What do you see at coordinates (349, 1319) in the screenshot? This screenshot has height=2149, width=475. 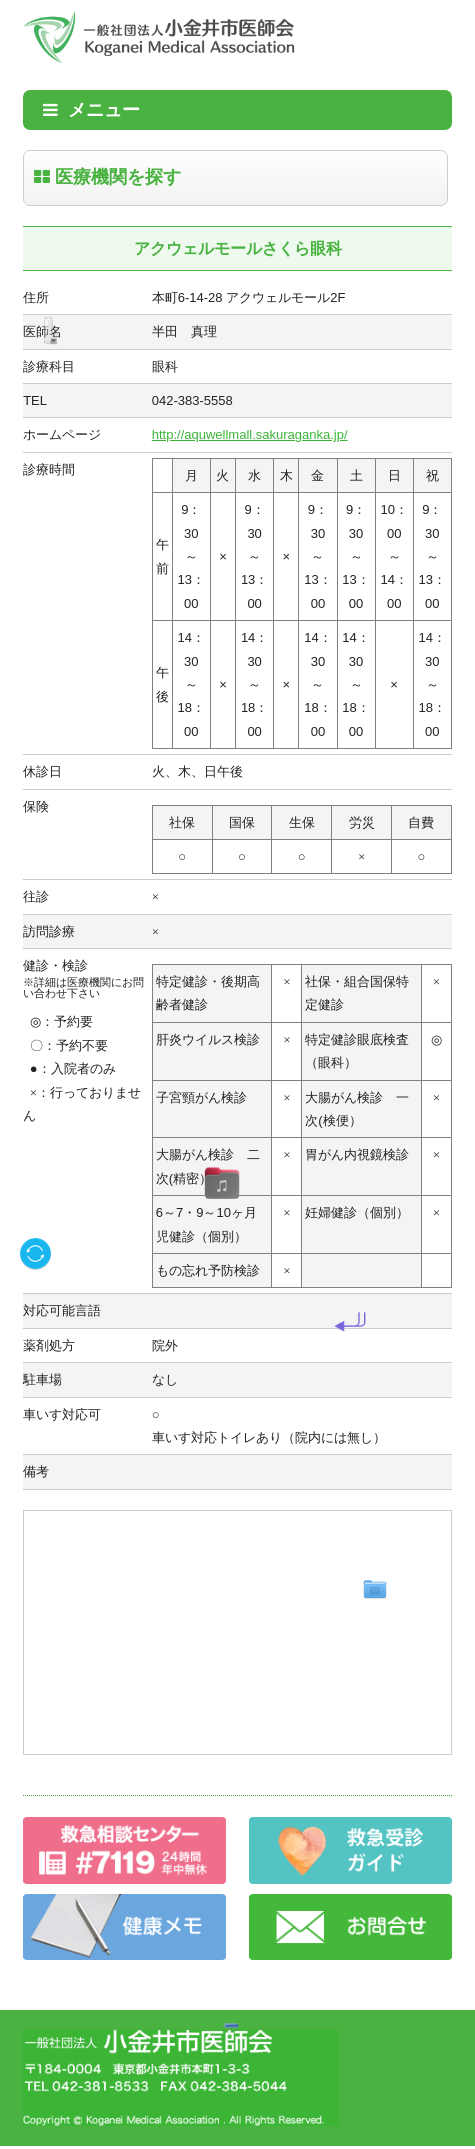 I see `reply to all recipients of an email` at bounding box center [349, 1319].